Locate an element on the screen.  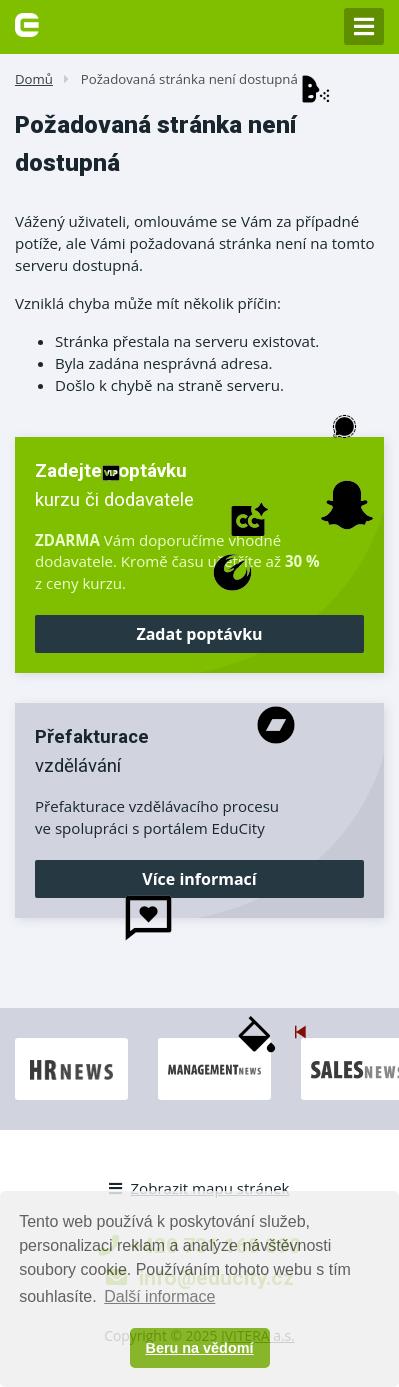
indicates VIP or premium membership status is located at coordinates (111, 473).